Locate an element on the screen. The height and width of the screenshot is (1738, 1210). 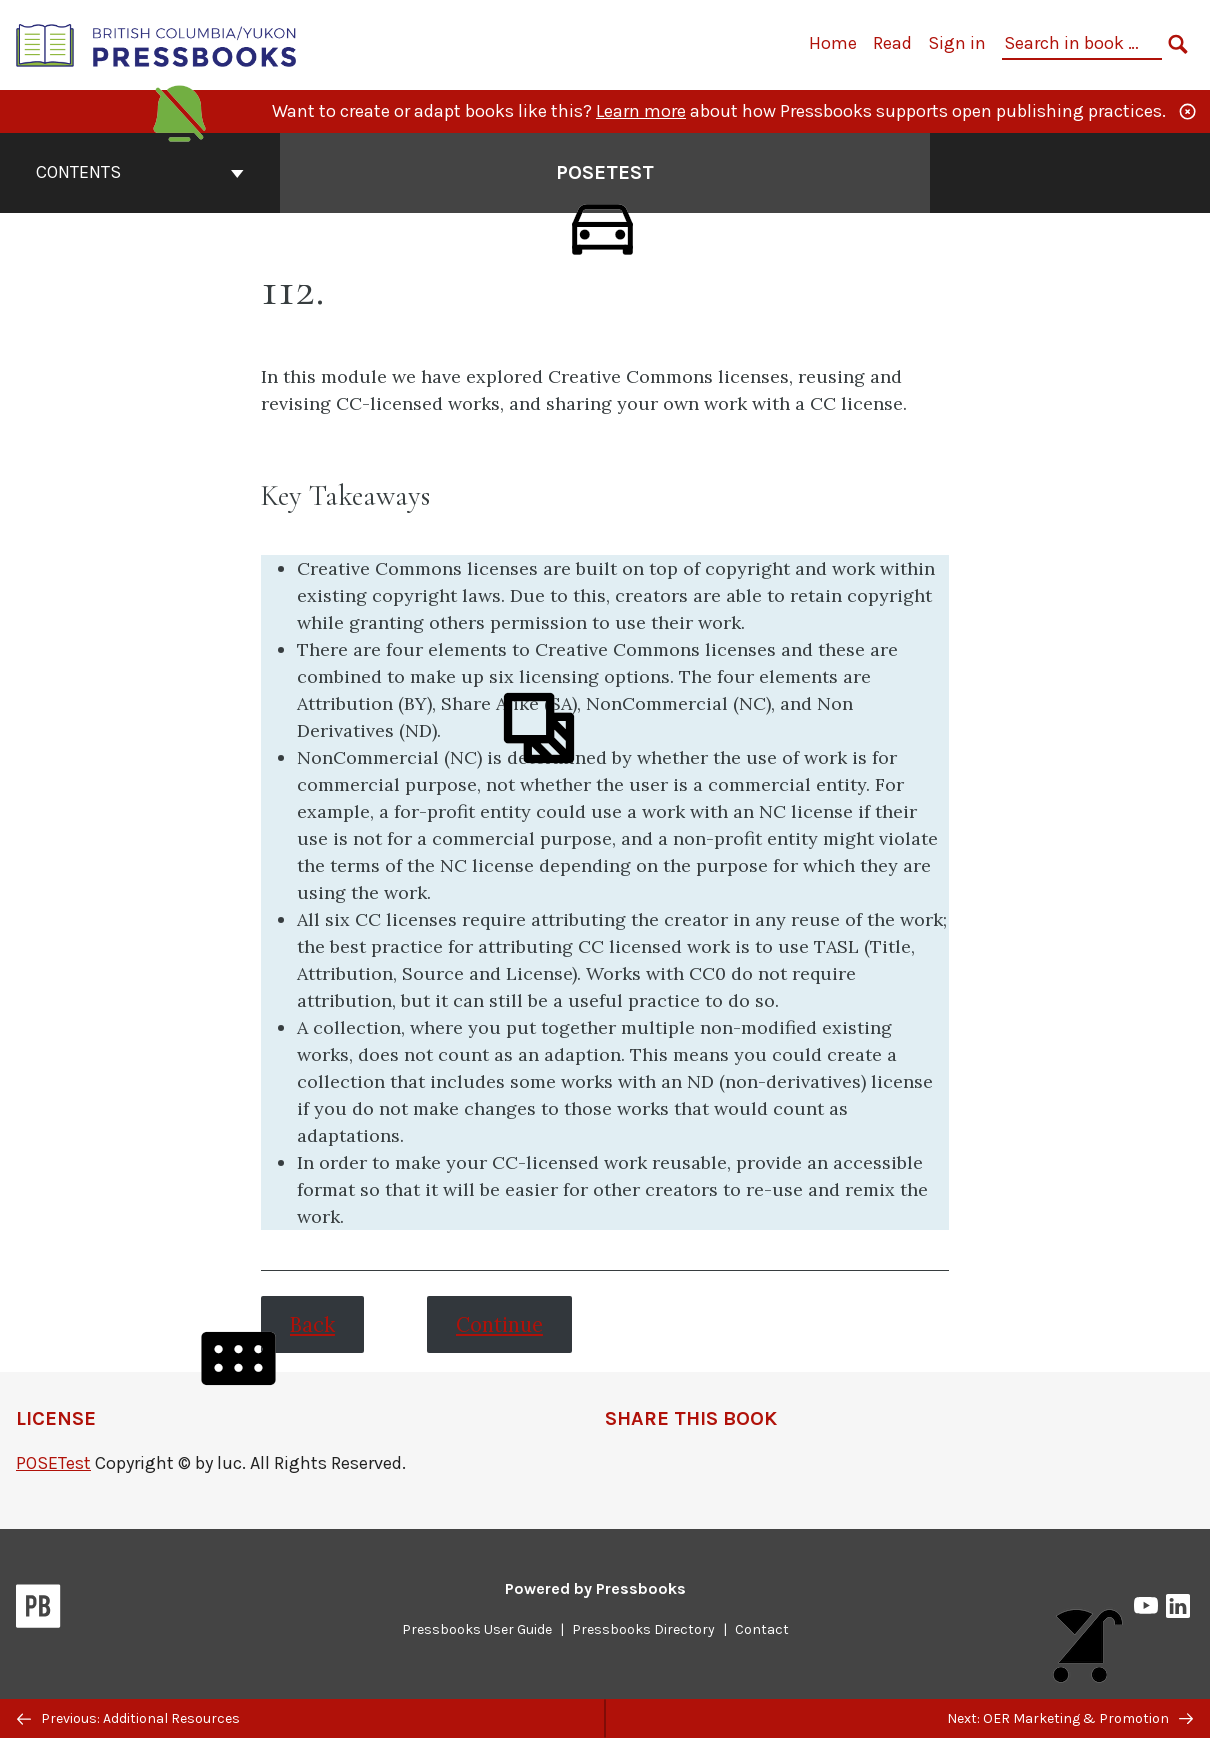
mute notifications is located at coordinates (179, 113).